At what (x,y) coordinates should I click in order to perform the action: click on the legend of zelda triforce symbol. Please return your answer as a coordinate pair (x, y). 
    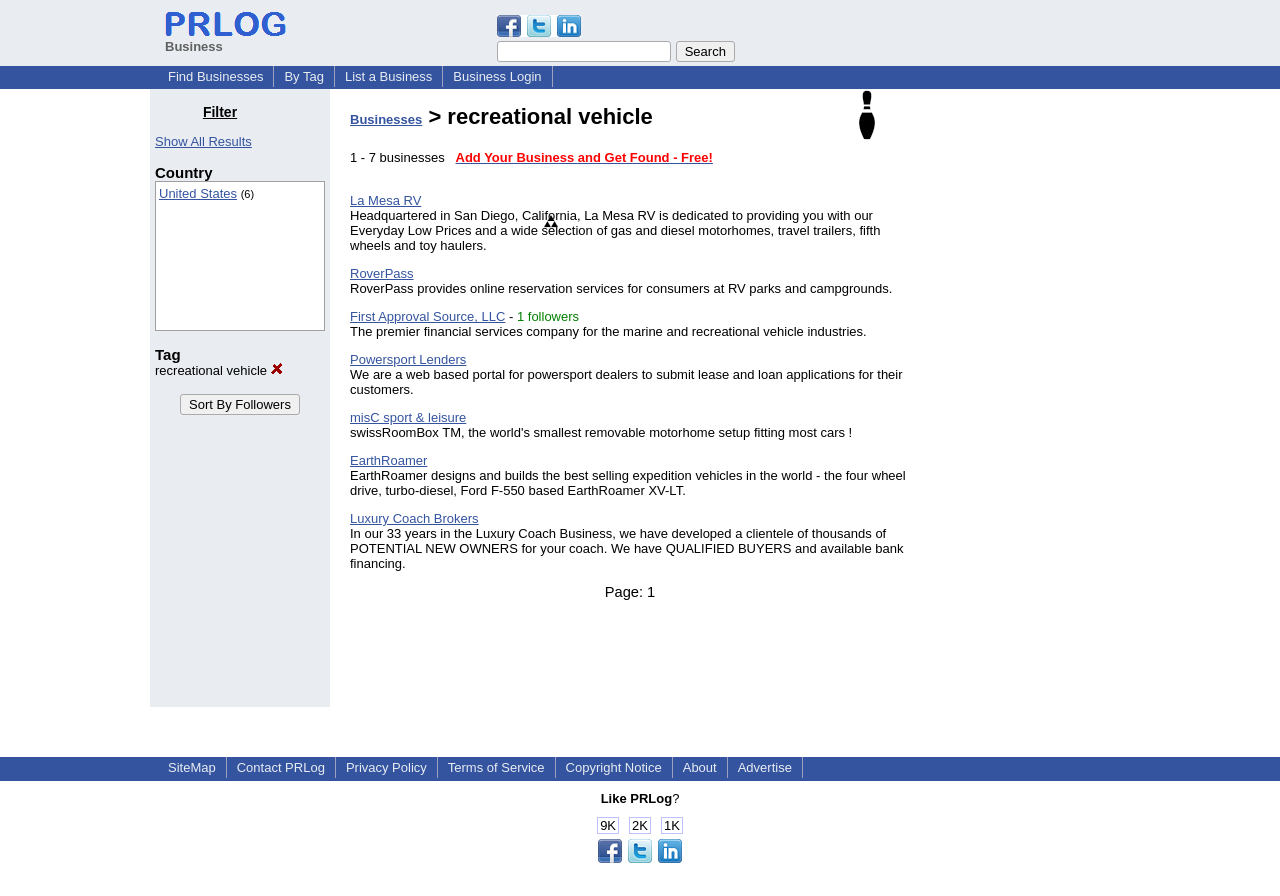
    Looking at the image, I should click on (551, 221).